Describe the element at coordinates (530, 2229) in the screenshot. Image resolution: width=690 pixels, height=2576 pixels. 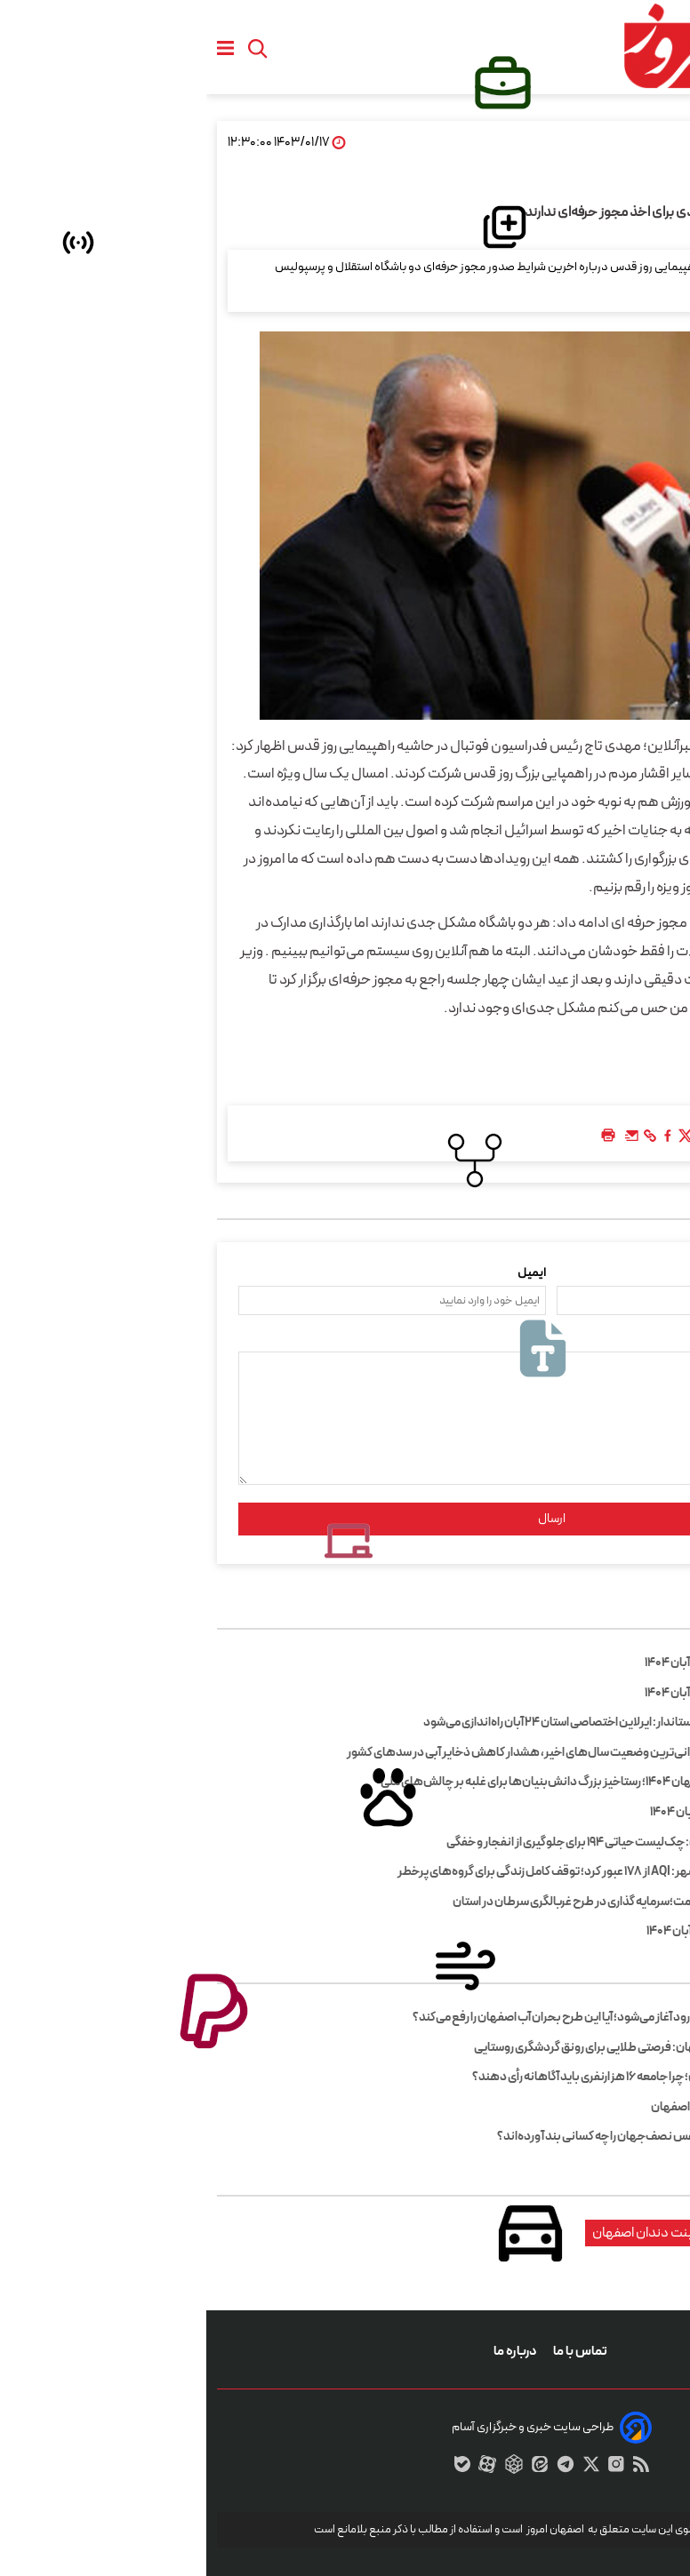
I see `get driving directions` at that location.